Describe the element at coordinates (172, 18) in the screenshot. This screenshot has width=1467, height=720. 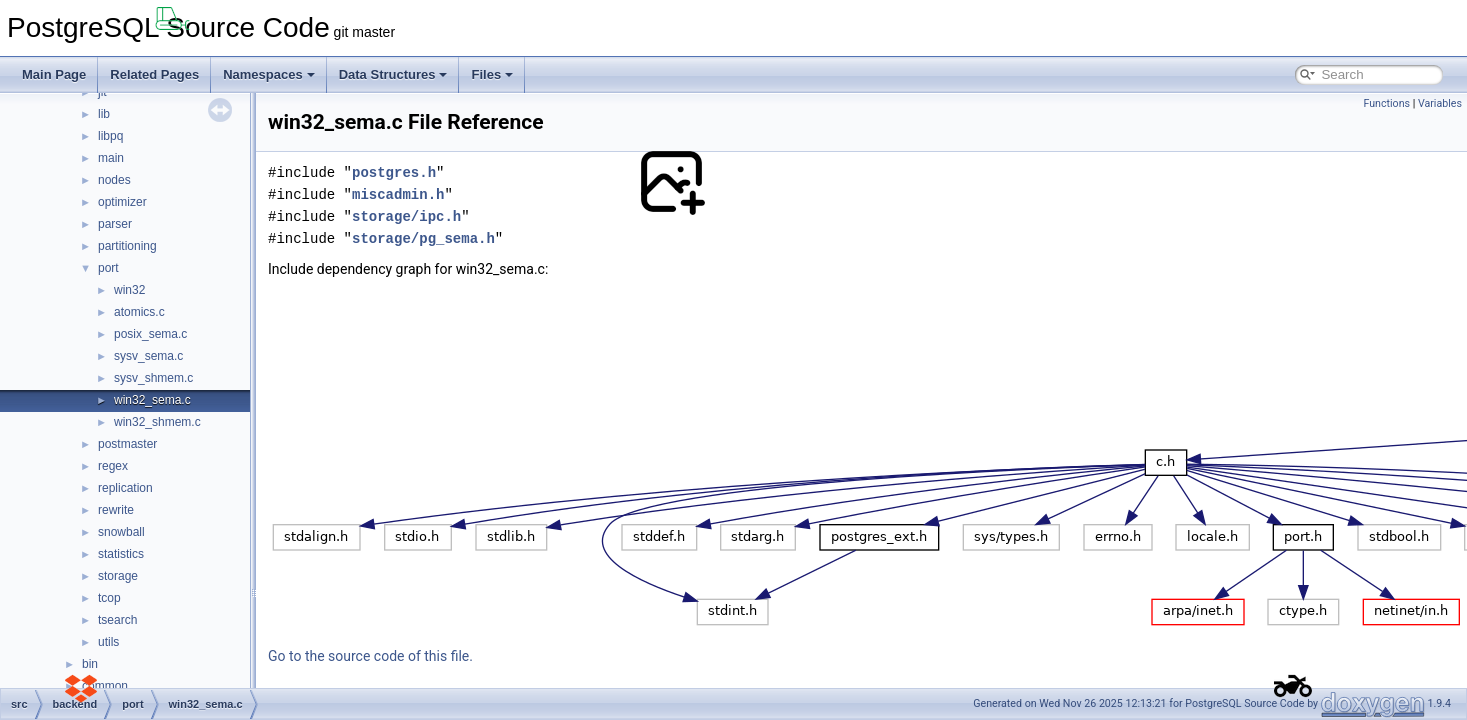
I see `access construction or heavy equipment tools` at that location.